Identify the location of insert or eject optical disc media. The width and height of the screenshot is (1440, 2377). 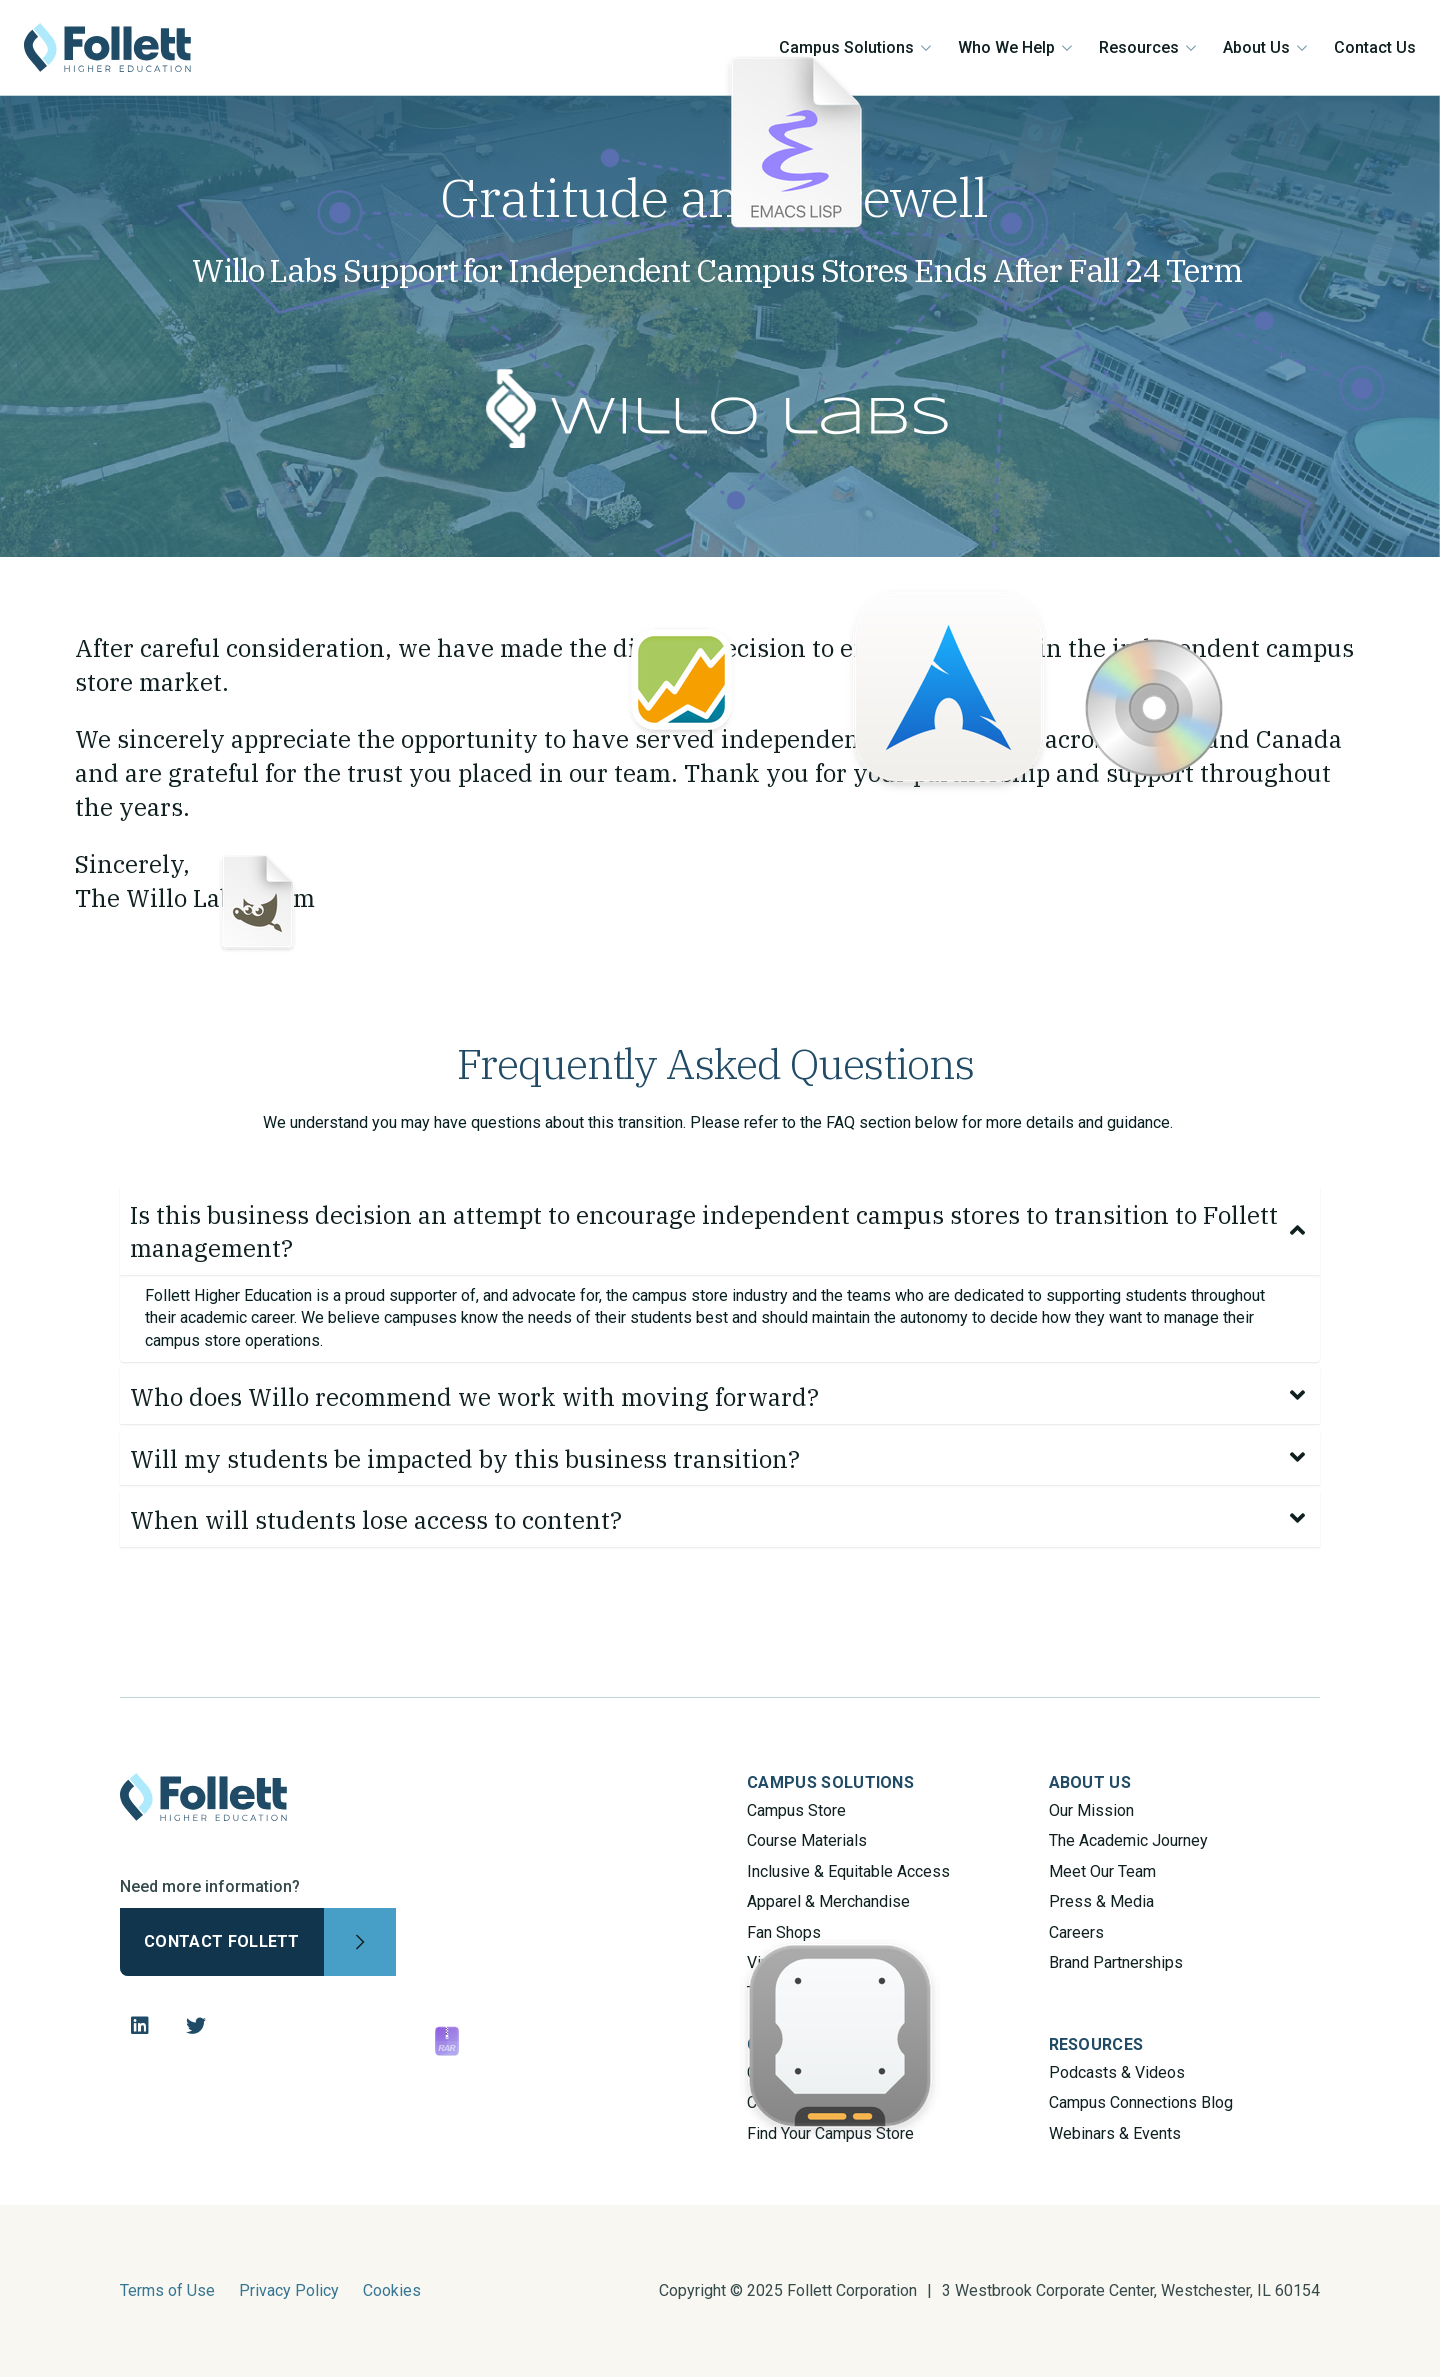
(1154, 708).